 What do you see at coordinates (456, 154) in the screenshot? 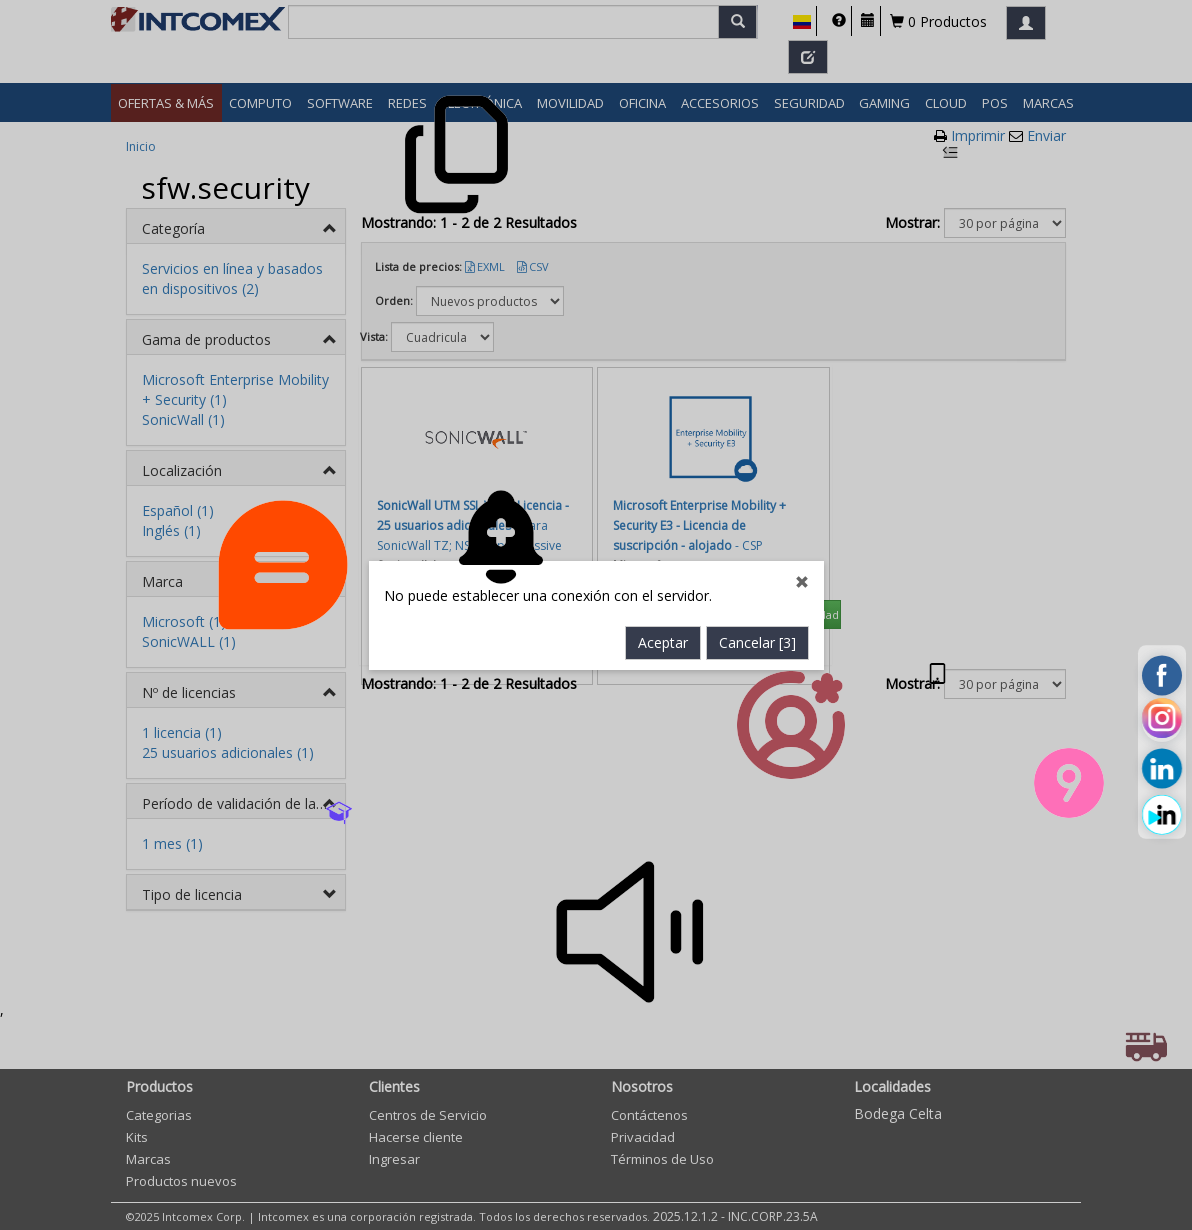
I see `copy to clipboard` at bounding box center [456, 154].